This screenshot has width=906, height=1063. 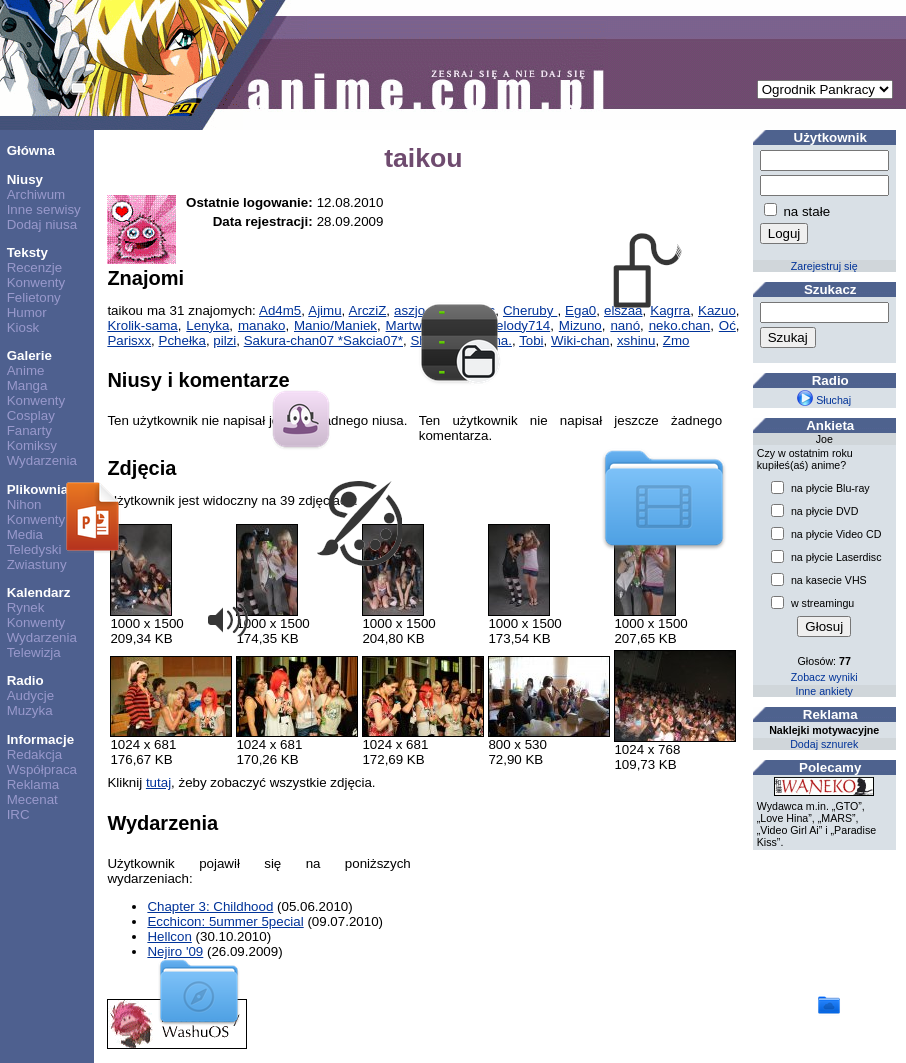 What do you see at coordinates (359, 523) in the screenshot?
I see `open graphics or drawing applications` at bounding box center [359, 523].